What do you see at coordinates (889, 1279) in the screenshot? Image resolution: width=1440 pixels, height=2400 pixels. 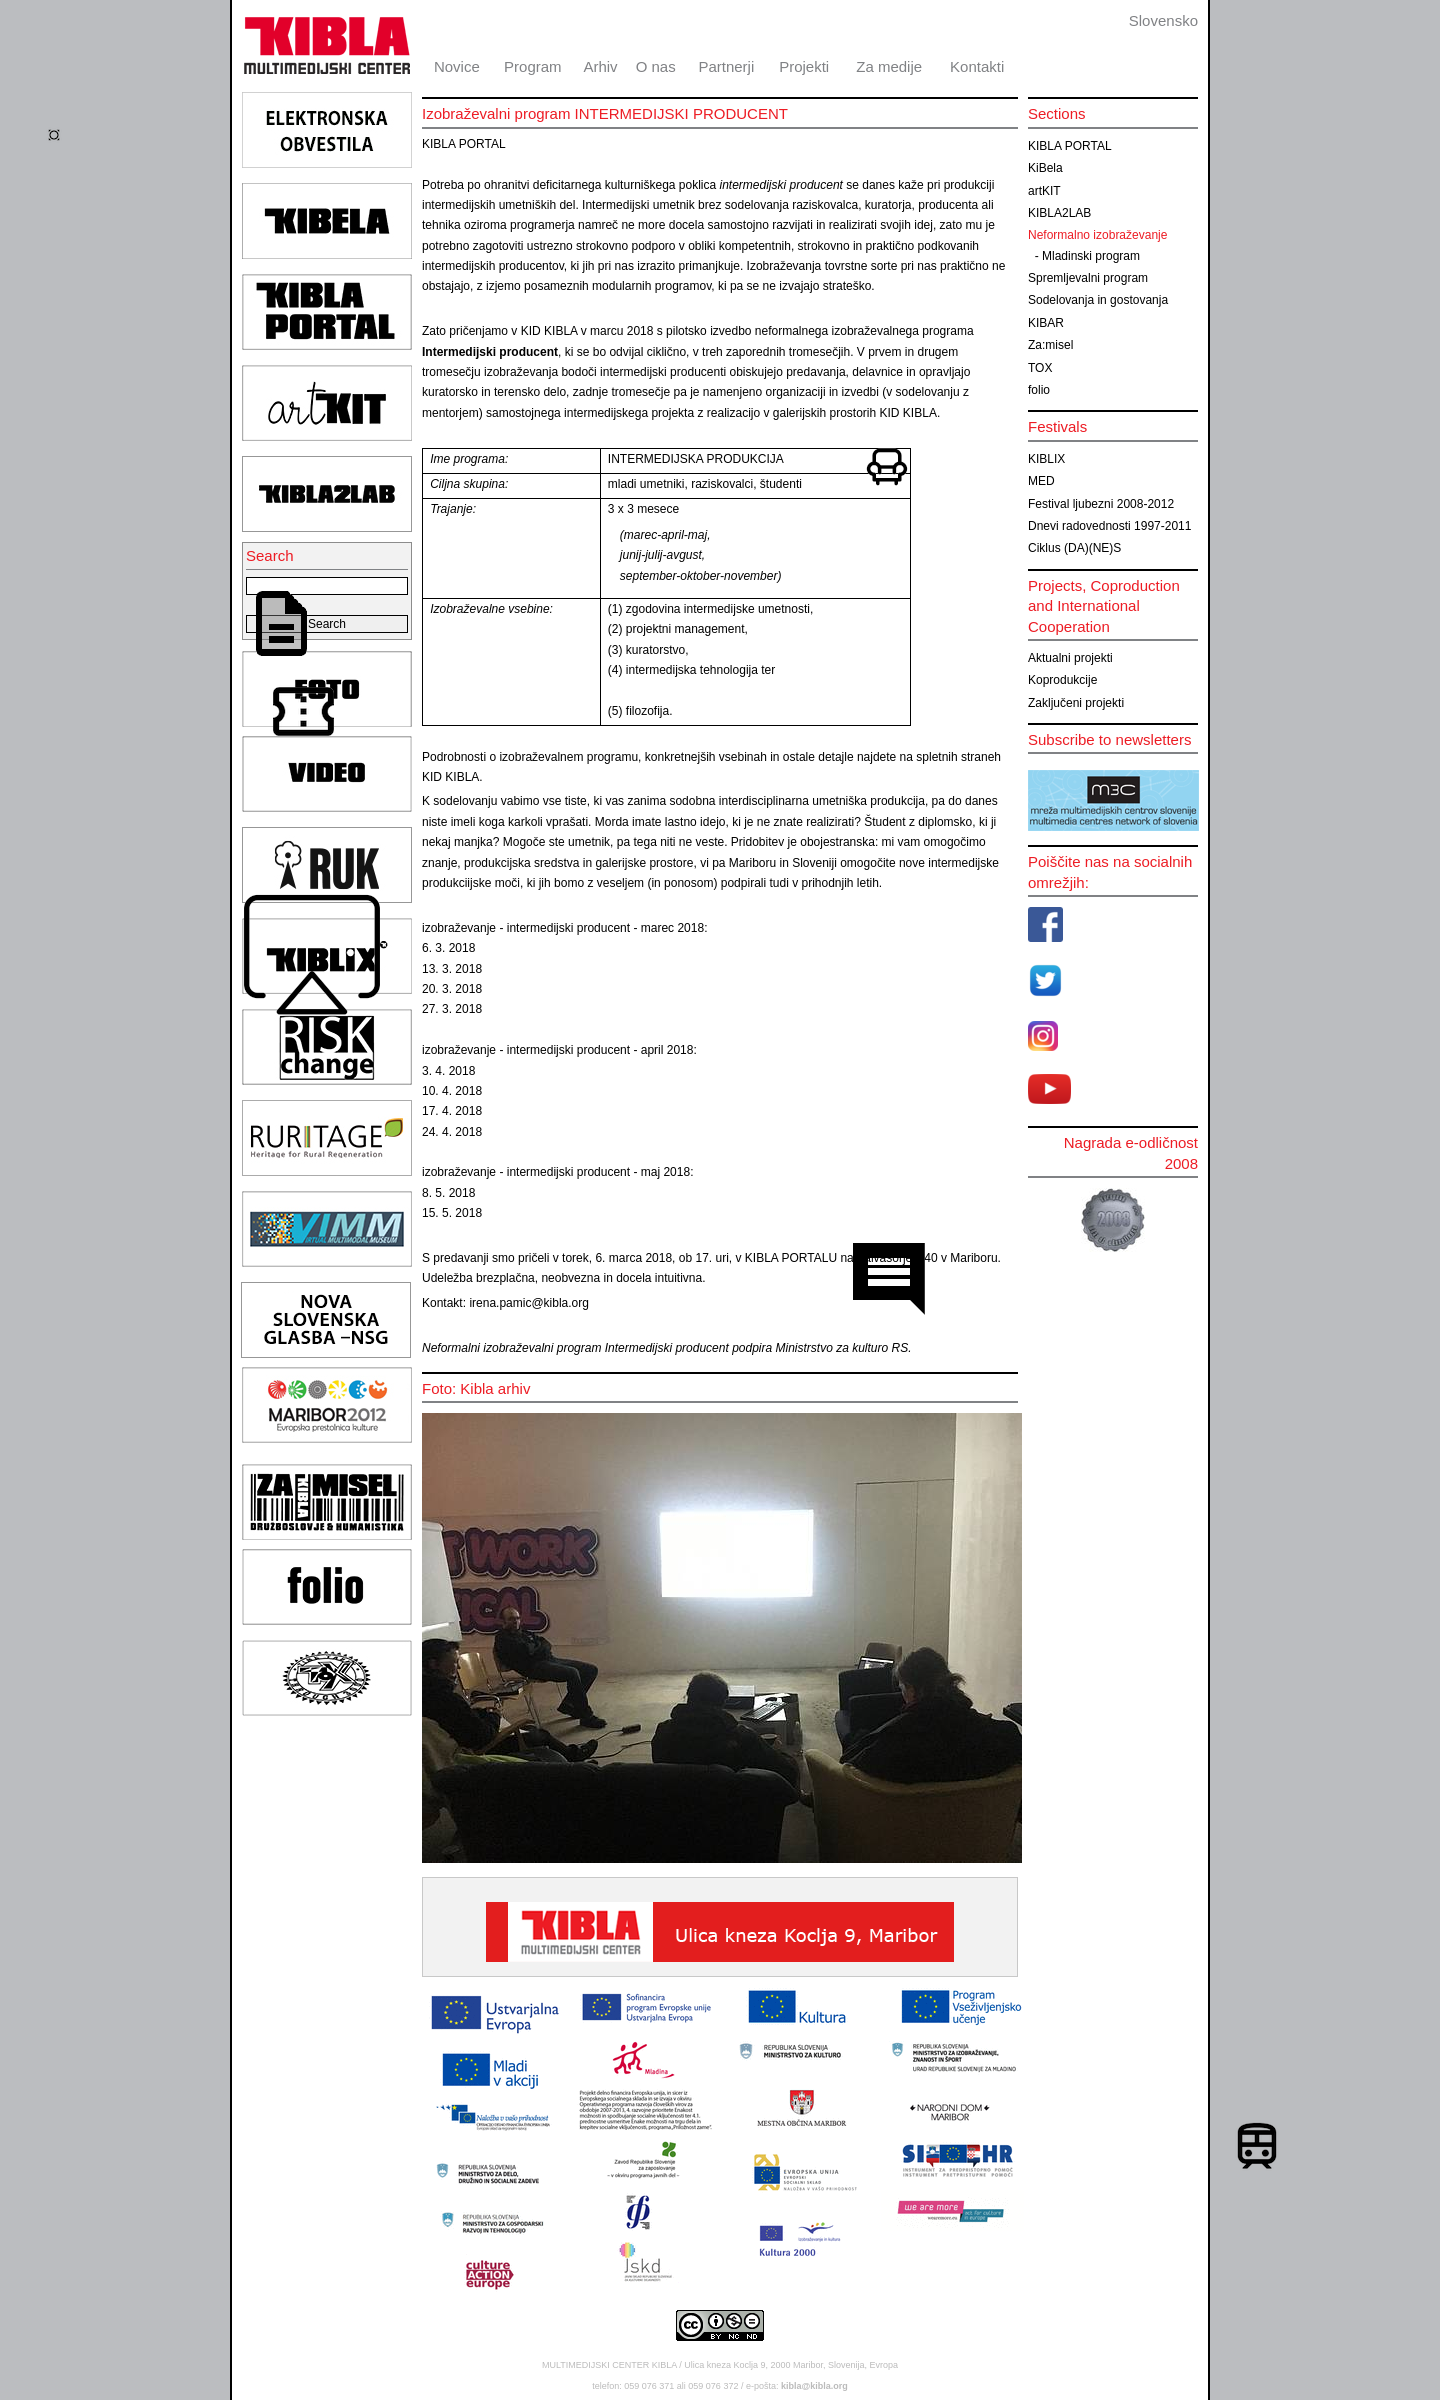 I see `open comments section` at bounding box center [889, 1279].